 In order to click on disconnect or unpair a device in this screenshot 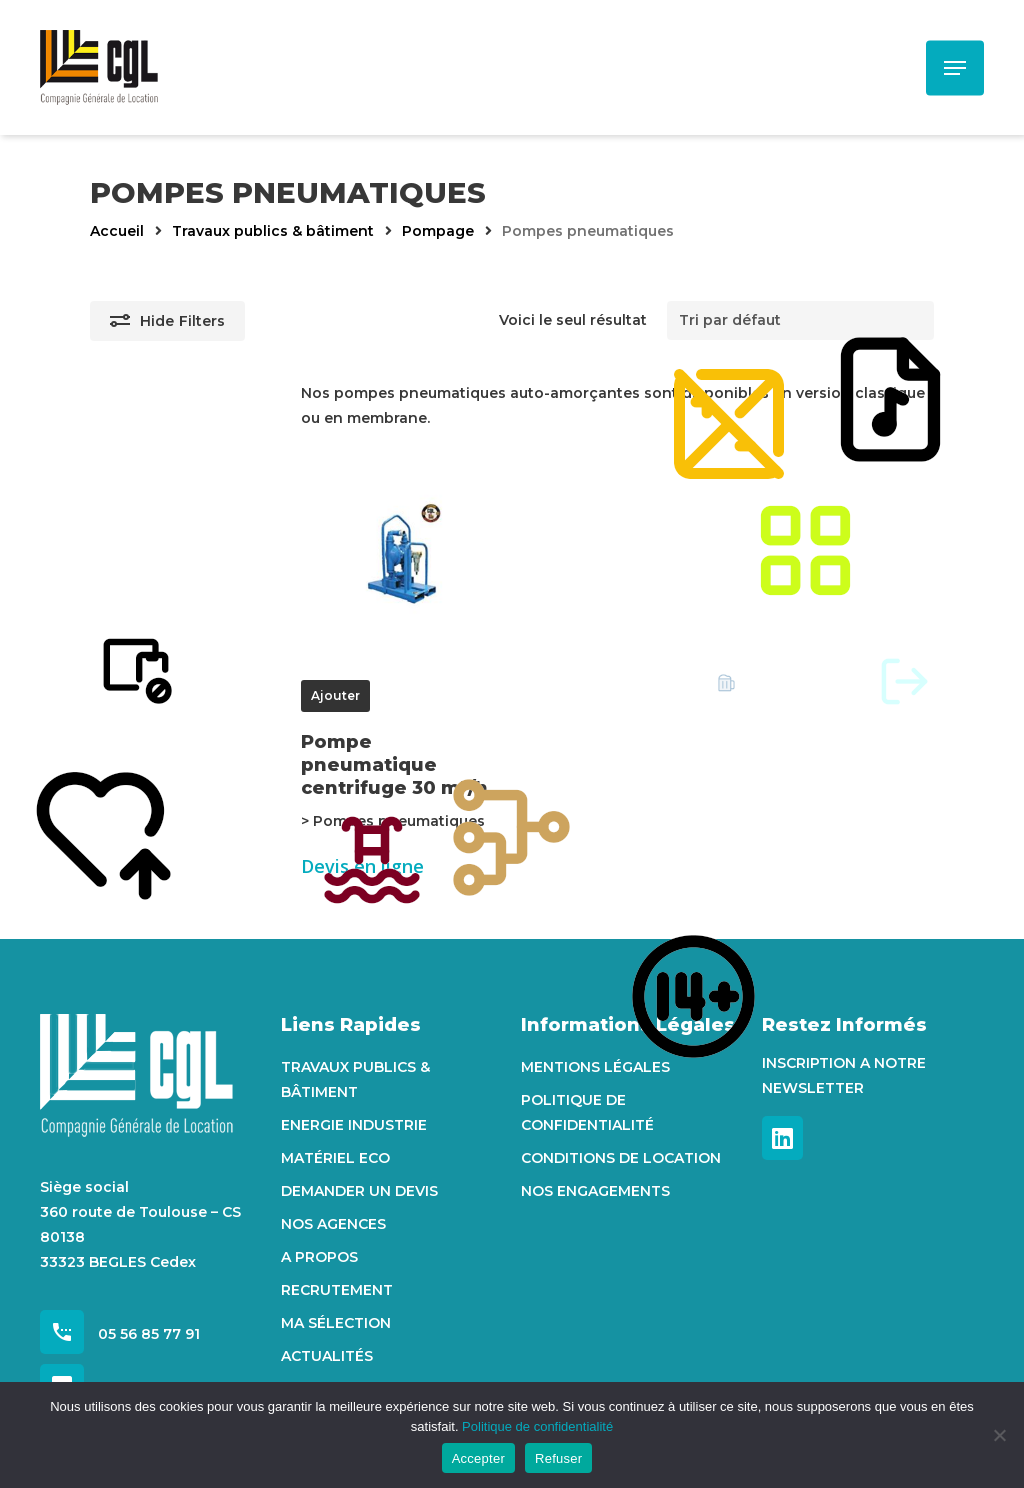, I will do `click(136, 668)`.